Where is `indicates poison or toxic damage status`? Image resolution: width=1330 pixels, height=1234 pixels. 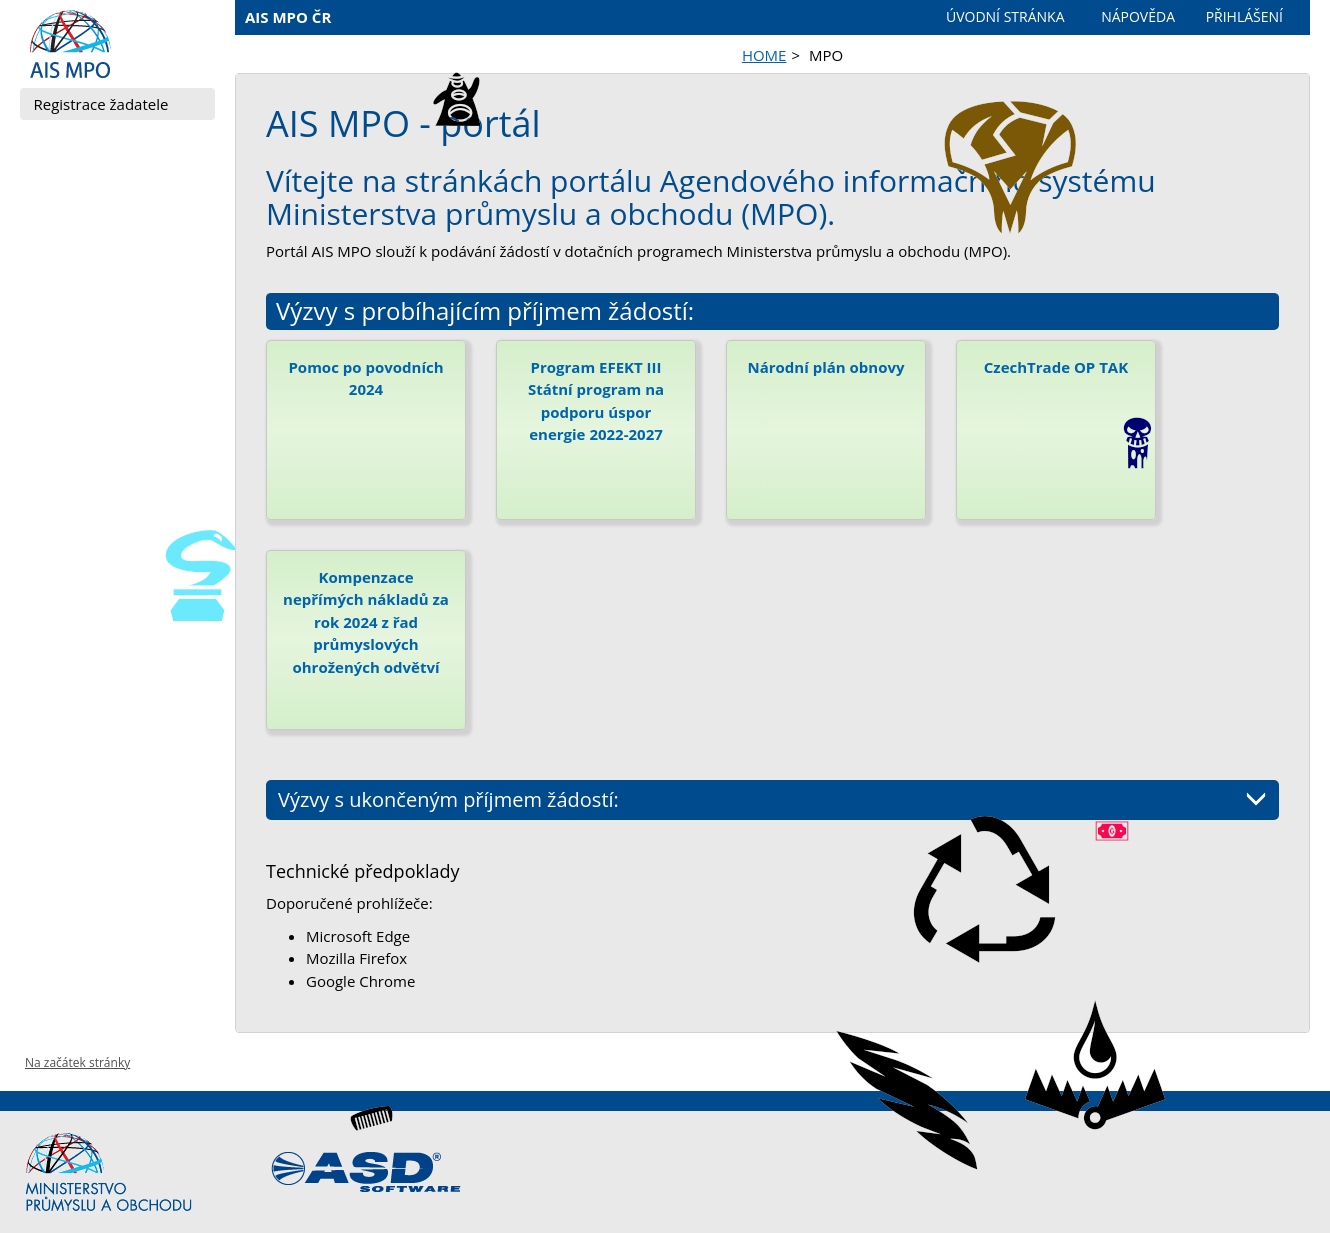
indicates poison or toxic damage status is located at coordinates (1136, 442).